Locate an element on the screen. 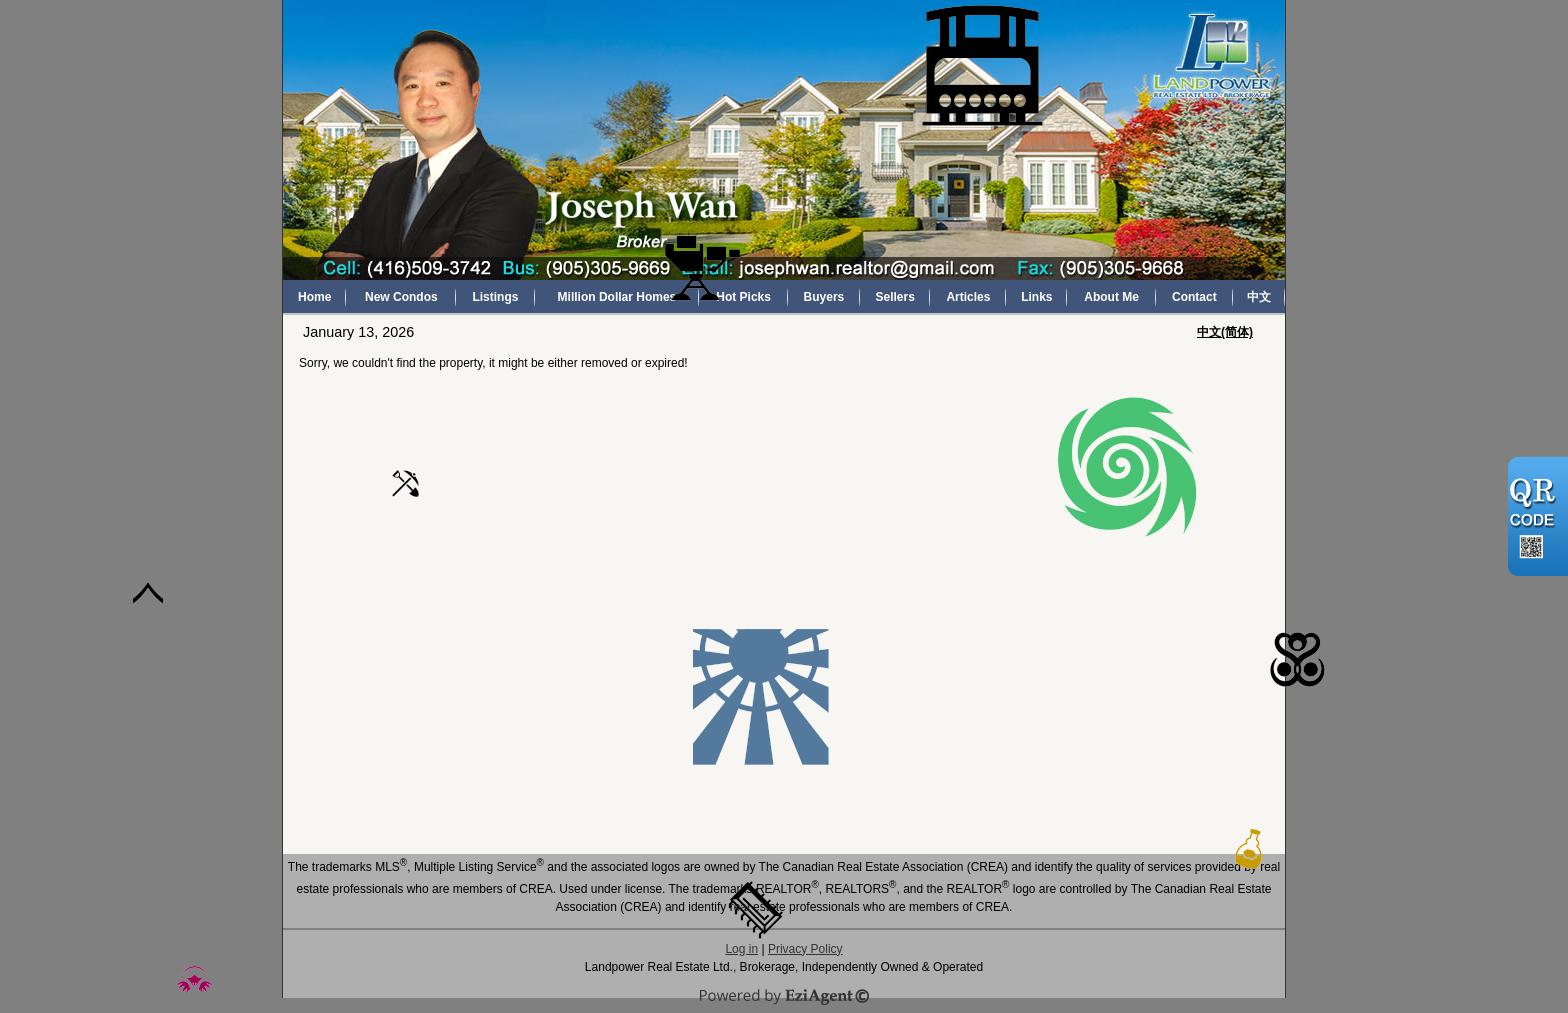 The width and height of the screenshot is (1568, 1013). indicates lowest military rank (private) is located at coordinates (148, 593).